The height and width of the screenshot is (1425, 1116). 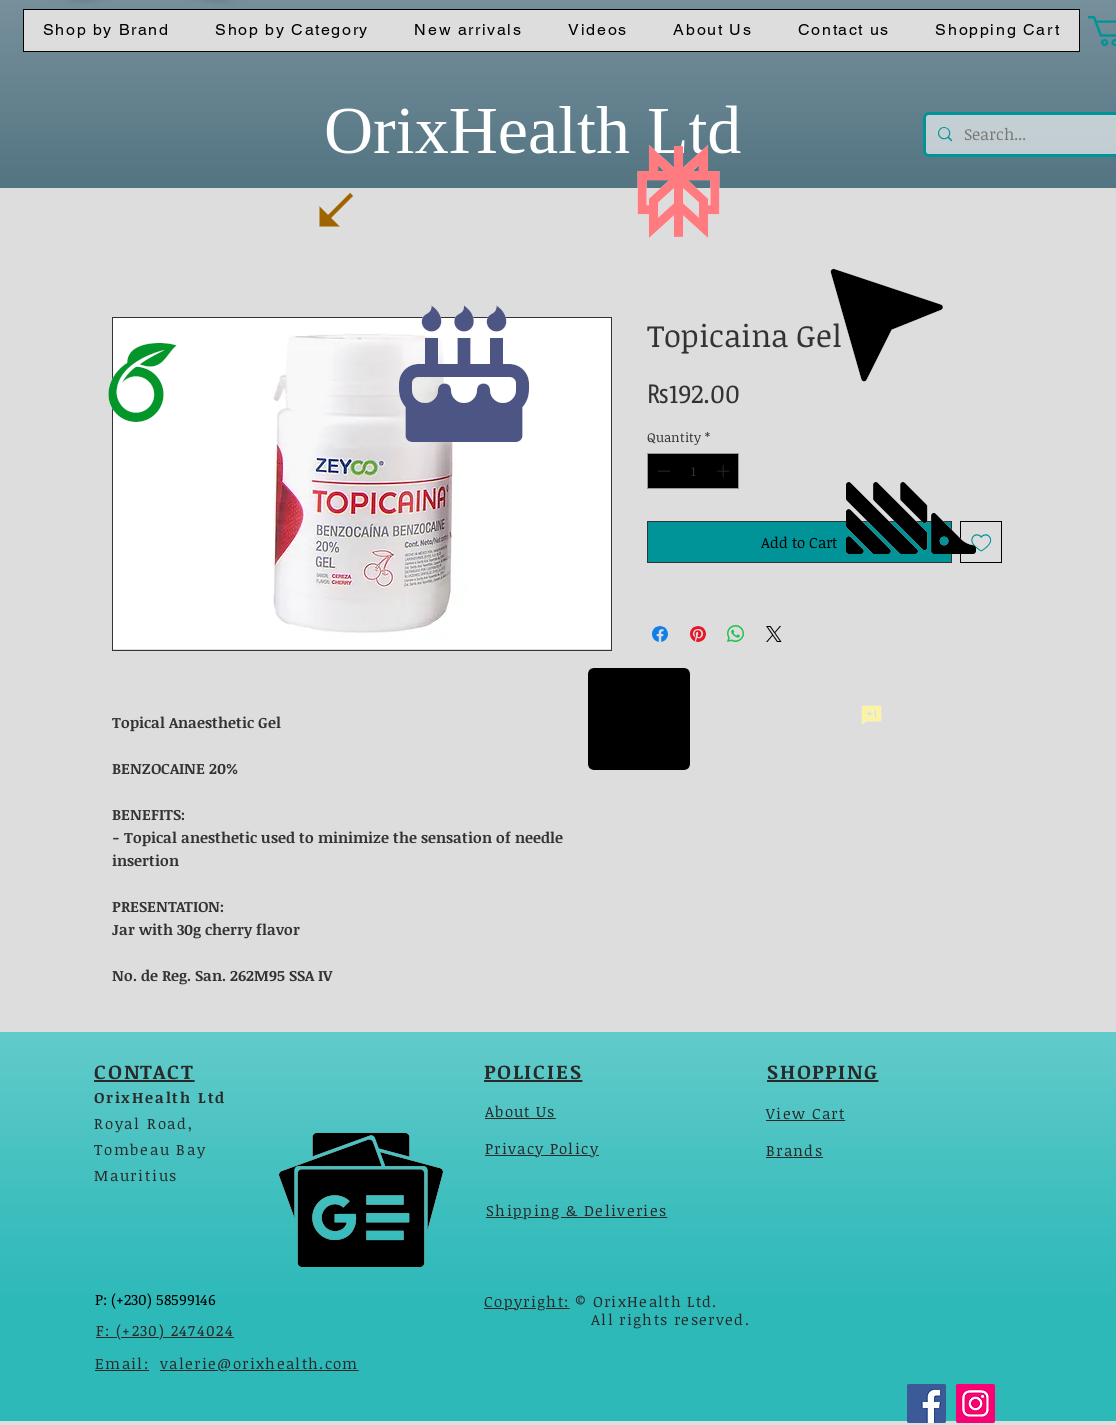 What do you see at coordinates (361, 1200) in the screenshot?
I see `open Google News app` at bounding box center [361, 1200].